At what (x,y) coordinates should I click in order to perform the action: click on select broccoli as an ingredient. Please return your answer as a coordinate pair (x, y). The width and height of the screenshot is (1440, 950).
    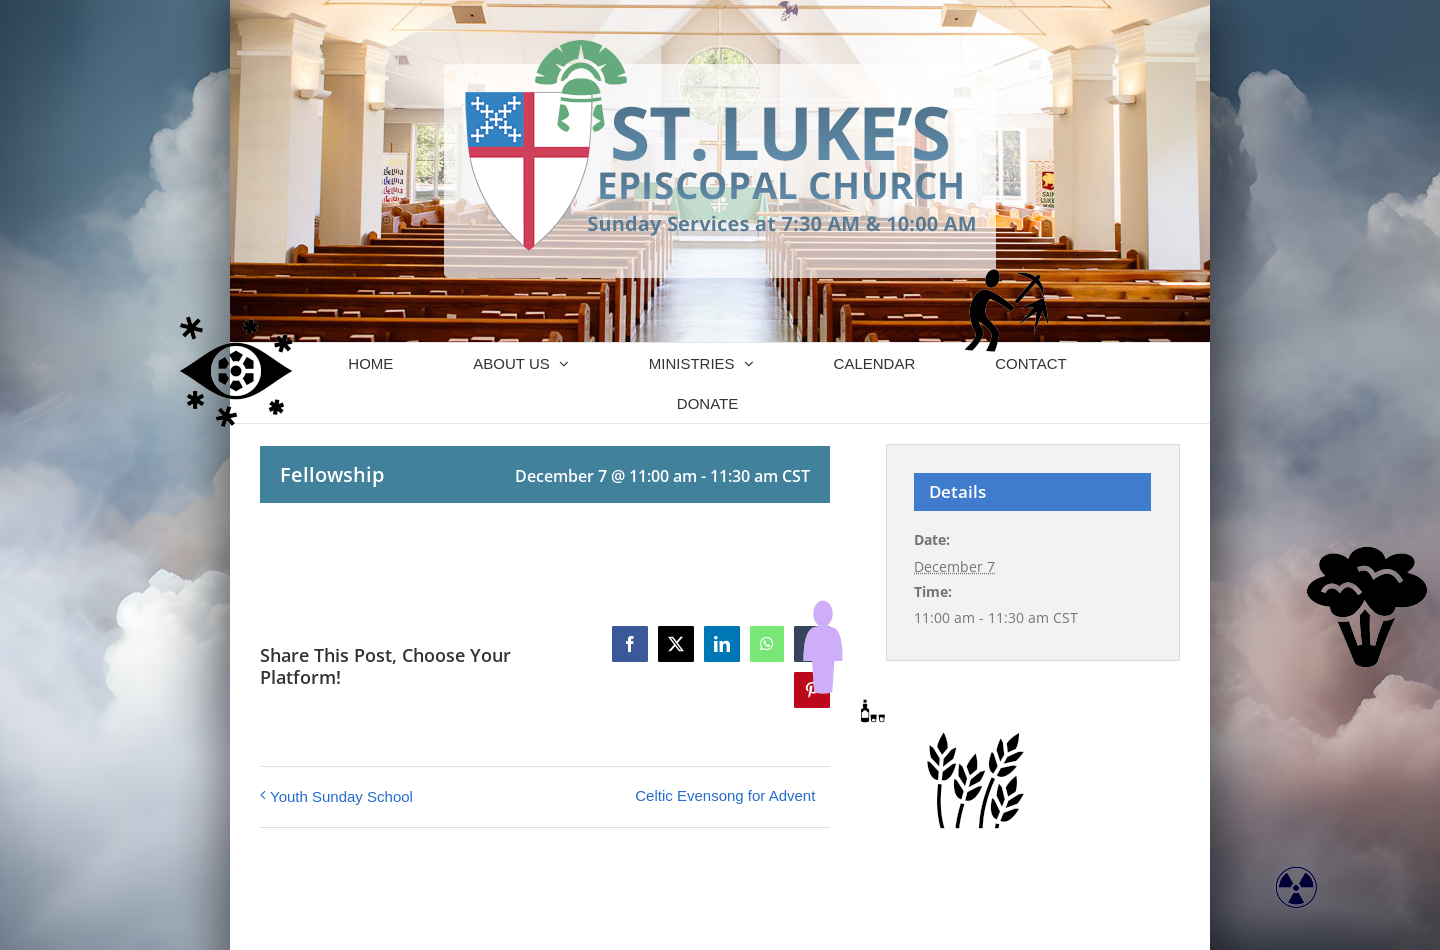
    Looking at the image, I should click on (1367, 607).